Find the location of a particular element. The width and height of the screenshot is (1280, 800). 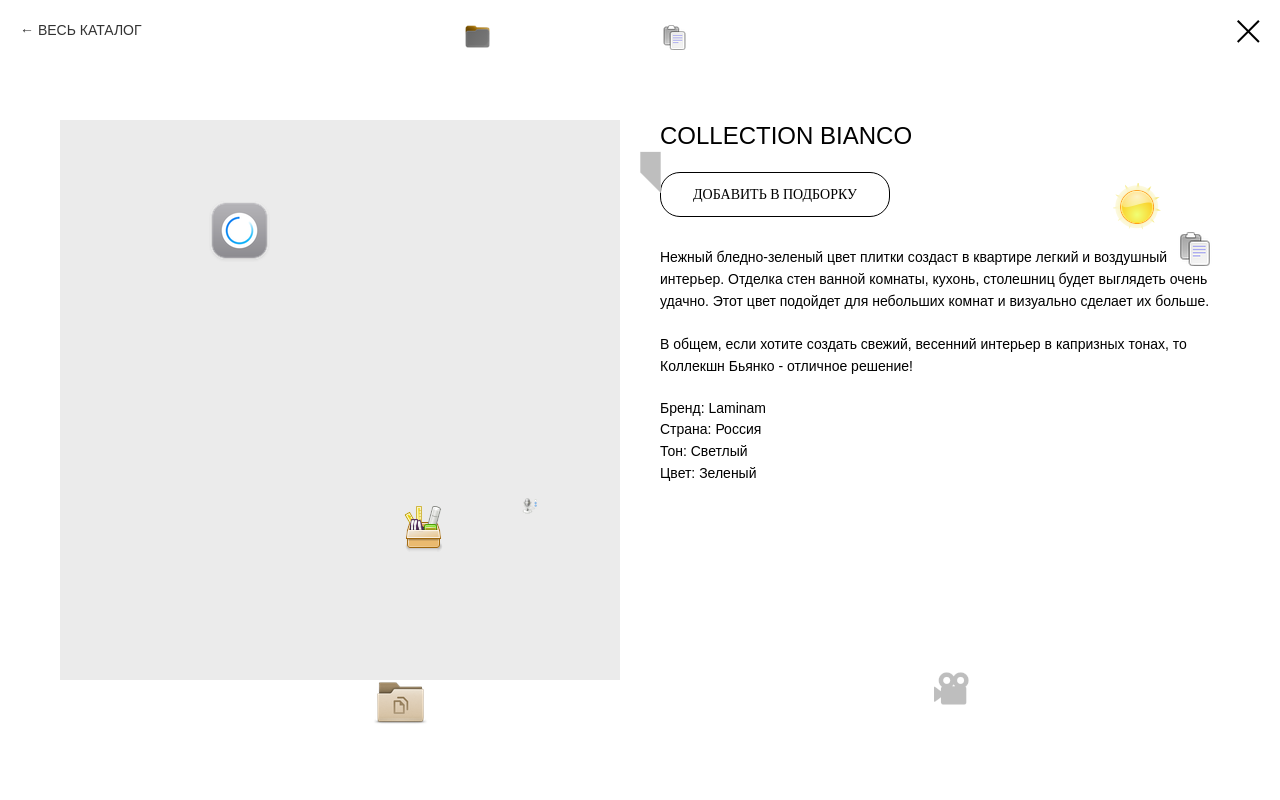

open your documents folder is located at coordinates (400, 704).